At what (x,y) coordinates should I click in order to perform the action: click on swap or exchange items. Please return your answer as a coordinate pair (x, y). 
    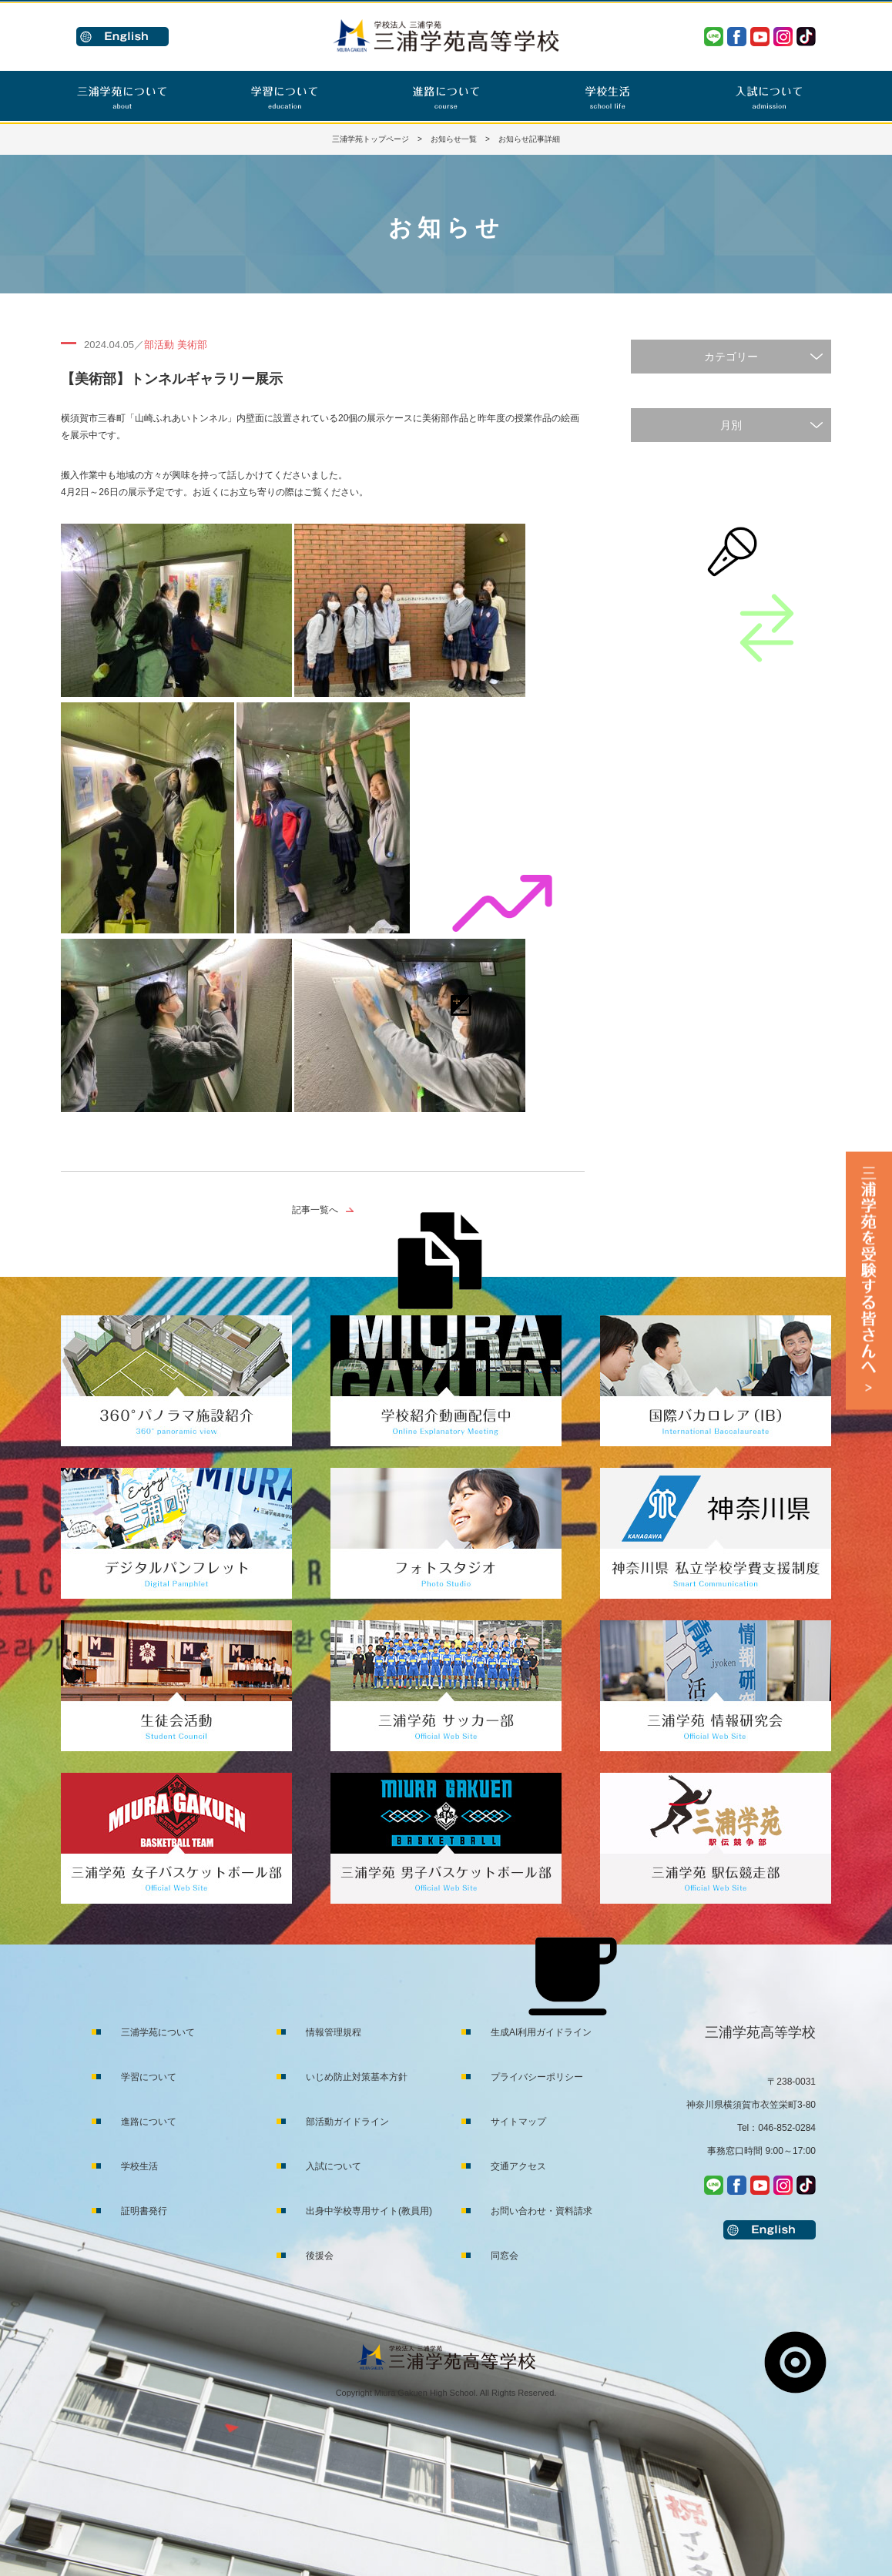
    Looking at the image, I should click on (766, 628).